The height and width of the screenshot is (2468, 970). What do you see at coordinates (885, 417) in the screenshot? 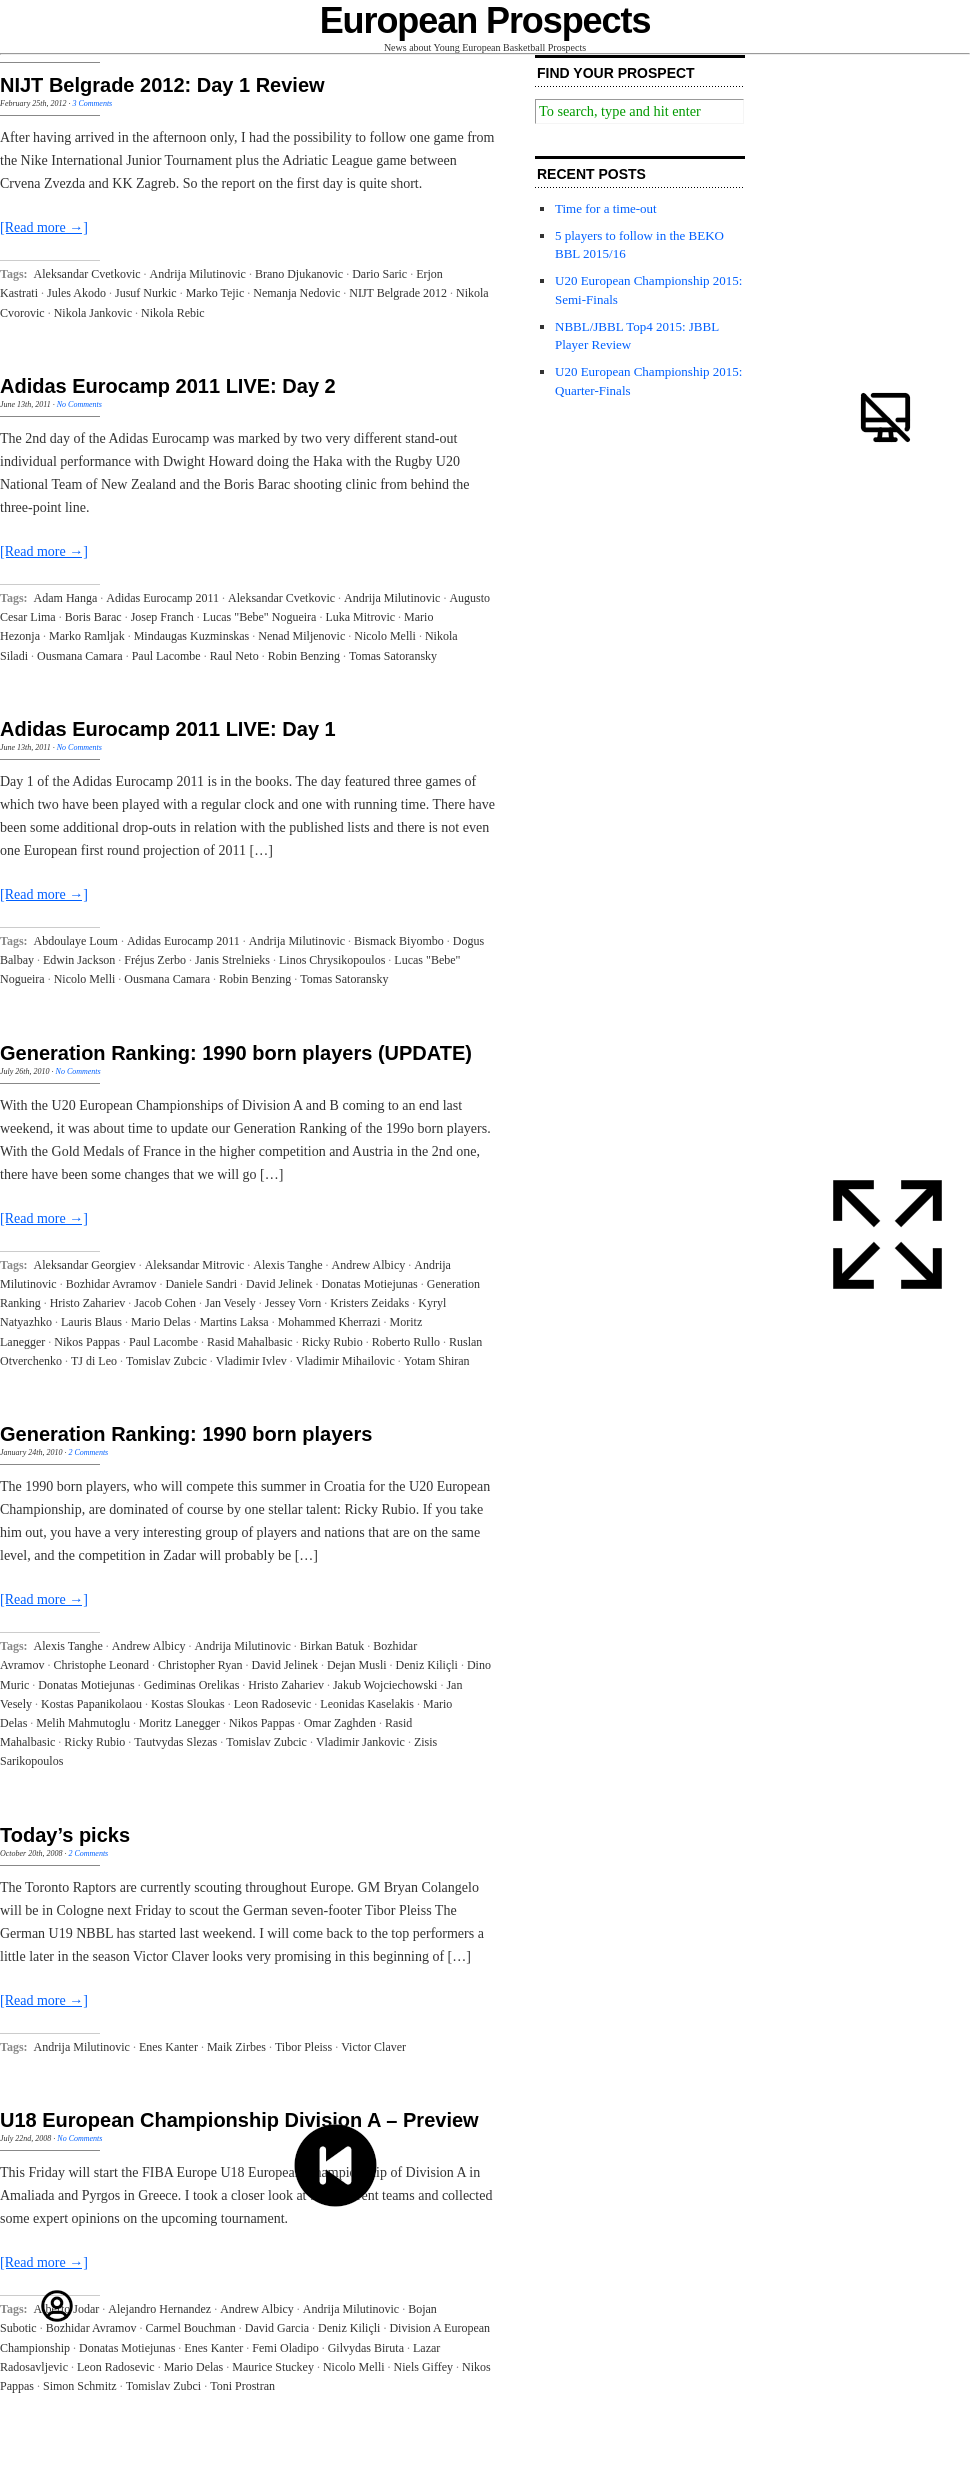
I see `indicates iMac or desktop computer is offline` at bounding box center [885, 417].